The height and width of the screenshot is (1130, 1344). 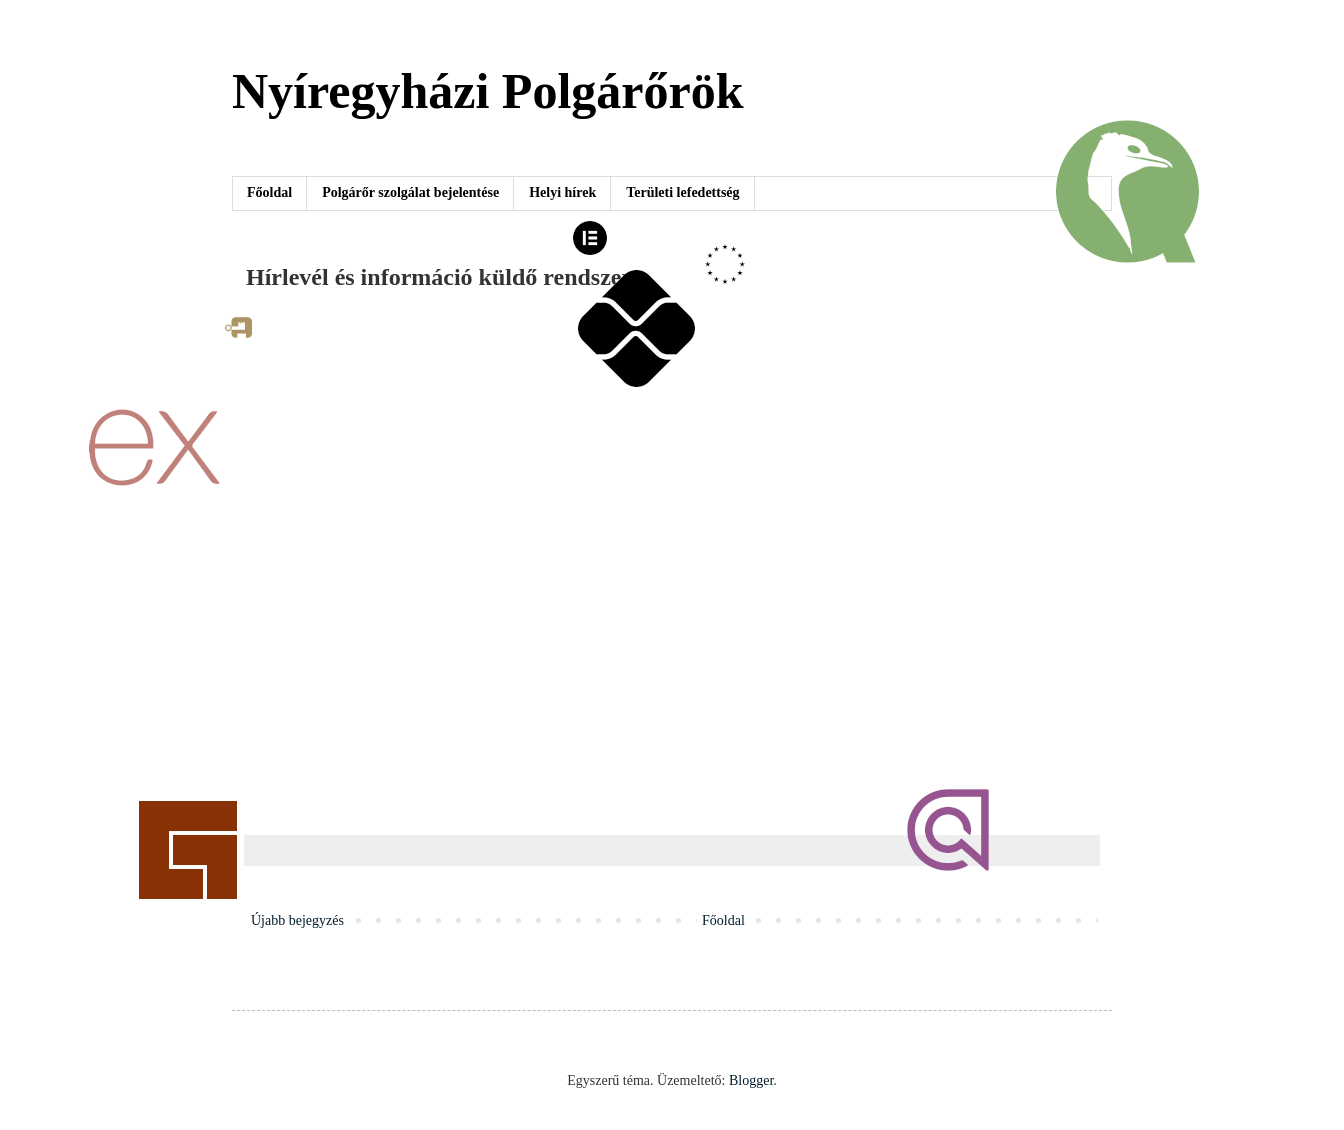 I want to click on open Elementor website builder, so click(x=590, y=238).